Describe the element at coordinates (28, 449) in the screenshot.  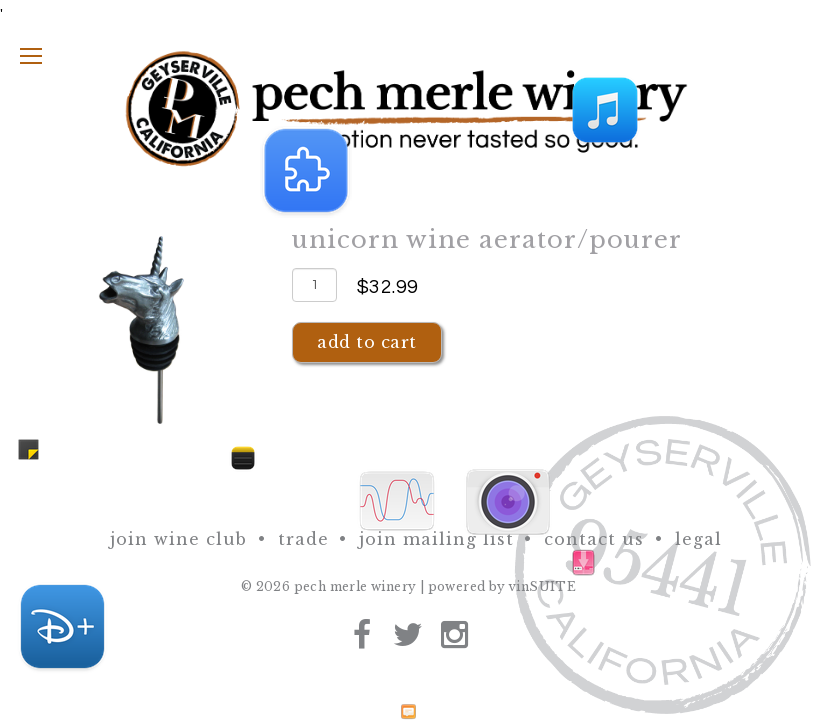
I see `open sticky notes app` at that location.